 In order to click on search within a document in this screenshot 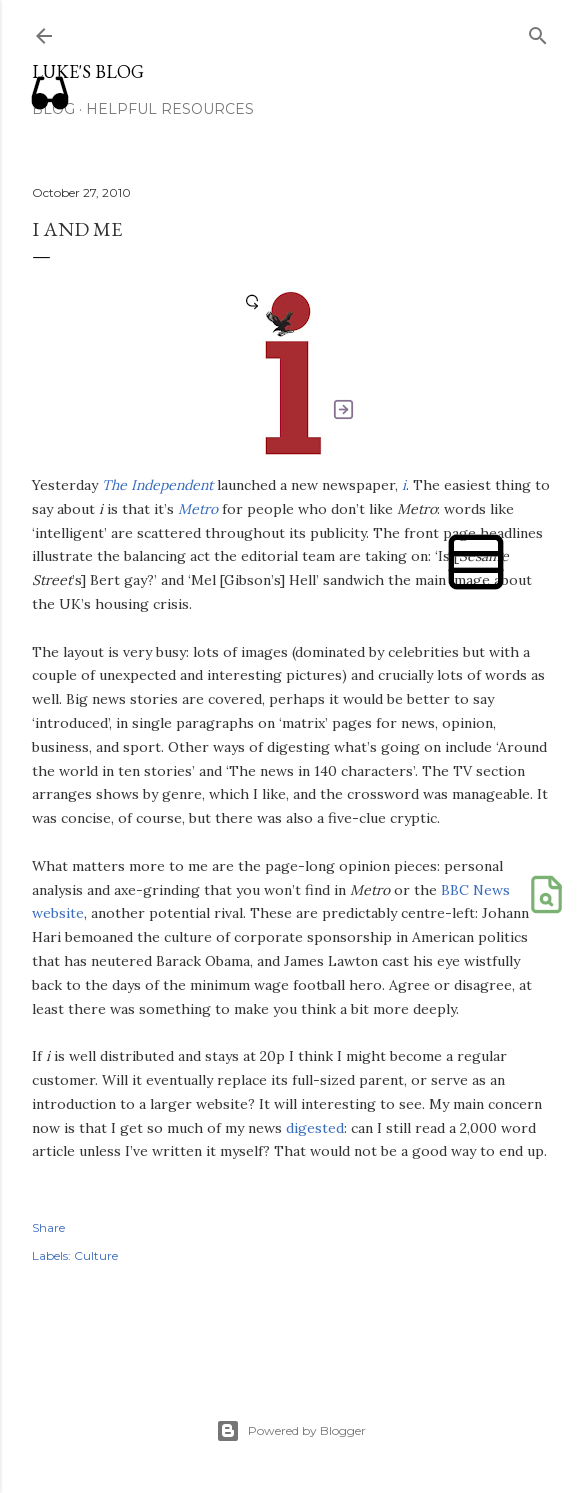, I will do `click(546, 894)`.